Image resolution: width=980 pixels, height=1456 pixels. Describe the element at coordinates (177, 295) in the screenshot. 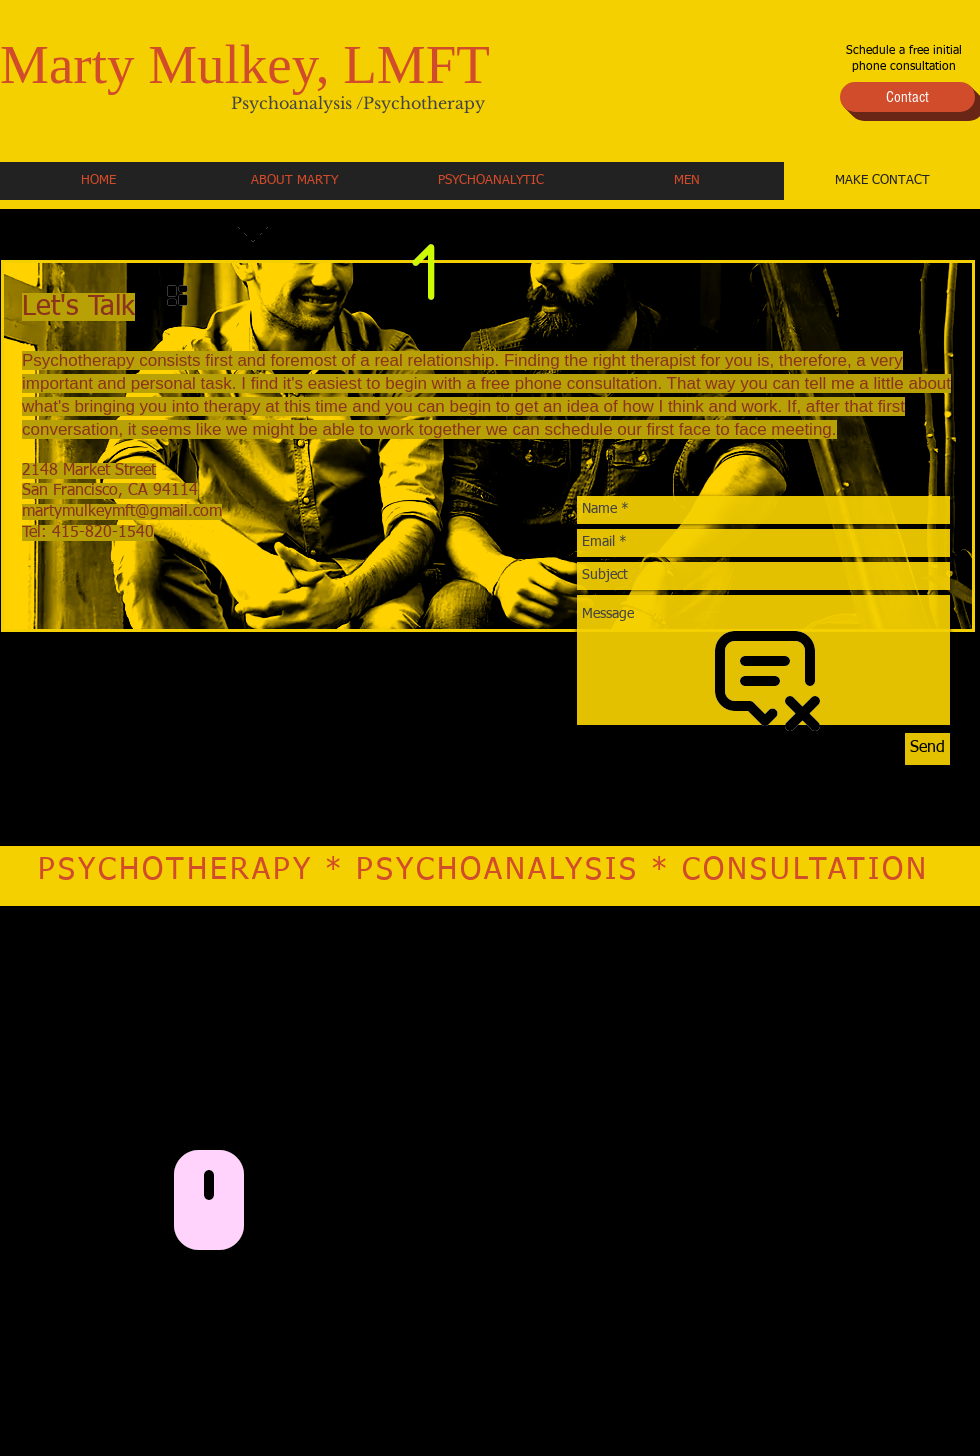

I see `open dashboard view` at that location.